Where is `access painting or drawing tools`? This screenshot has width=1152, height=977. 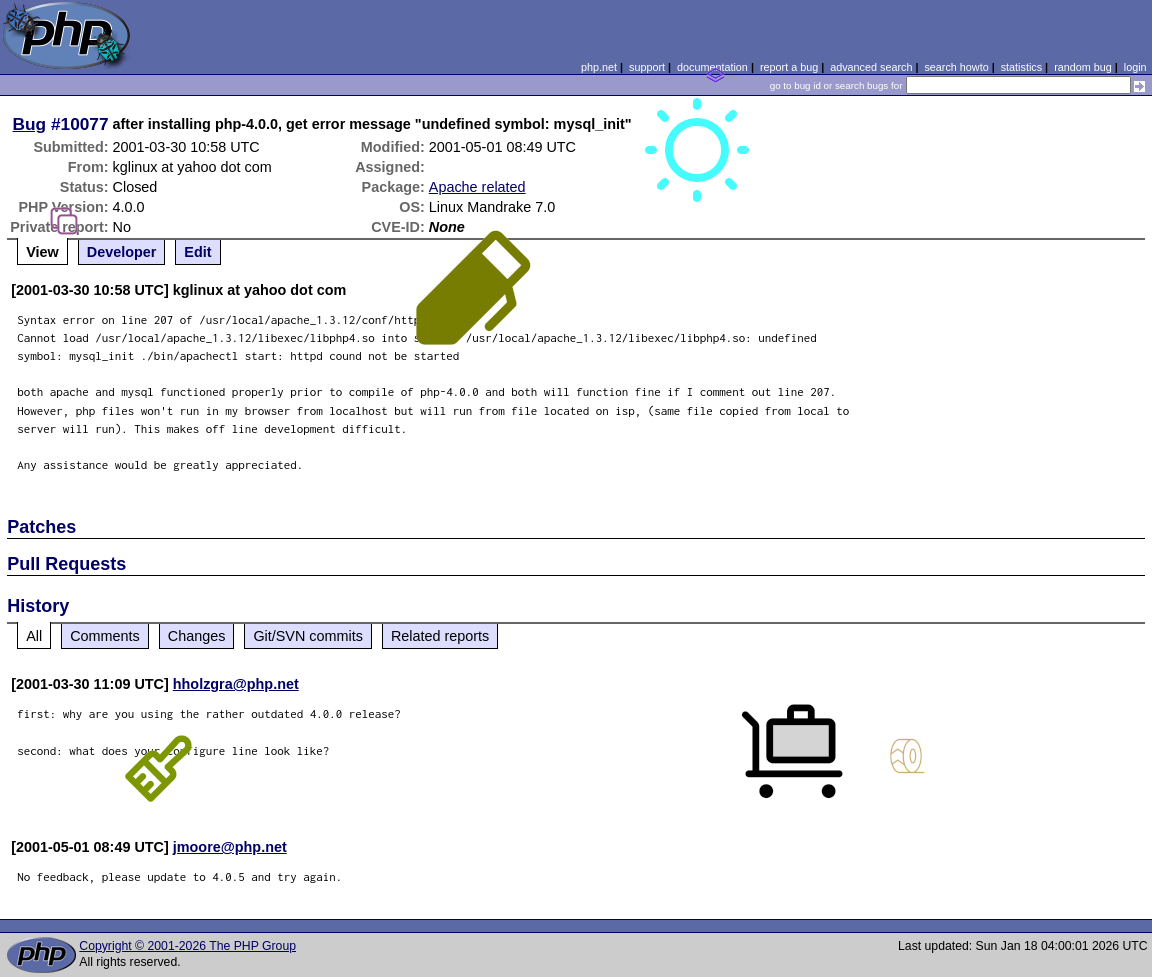
access painting or drawing tools is located at coordinates (159, 767).